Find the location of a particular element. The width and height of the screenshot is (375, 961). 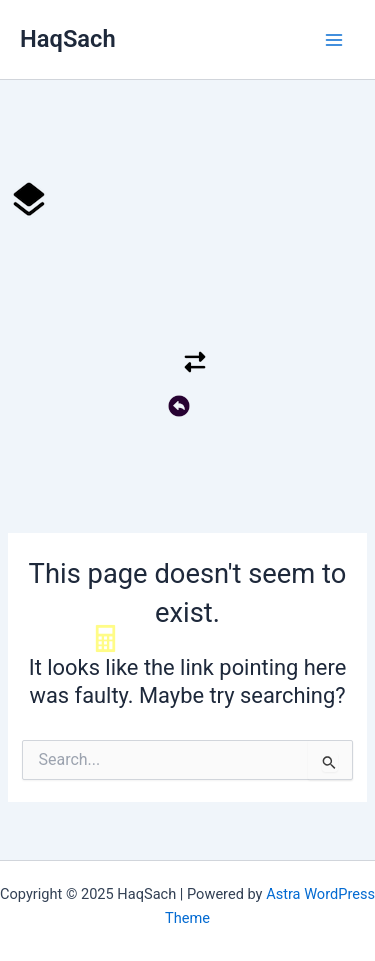

swap or exchange items is located at coordinates (195, 362).